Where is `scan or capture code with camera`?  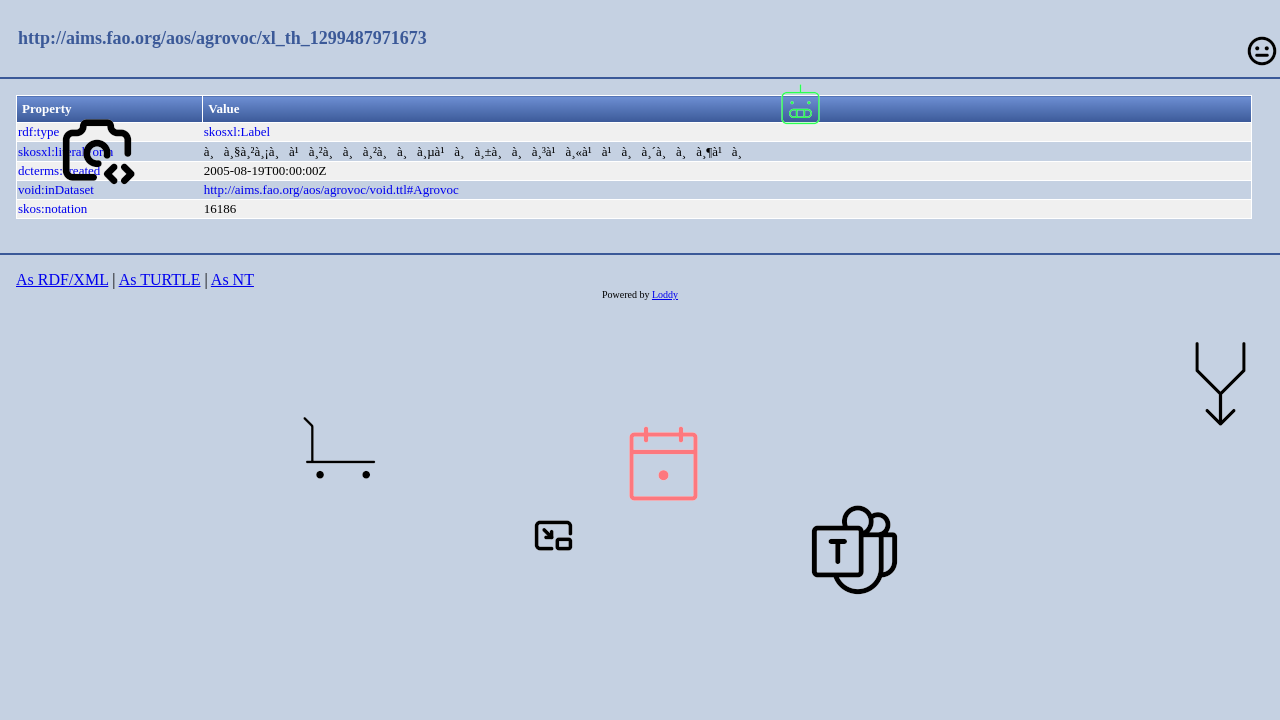 scan or capture code with camera is located at coordinates (97, 150).